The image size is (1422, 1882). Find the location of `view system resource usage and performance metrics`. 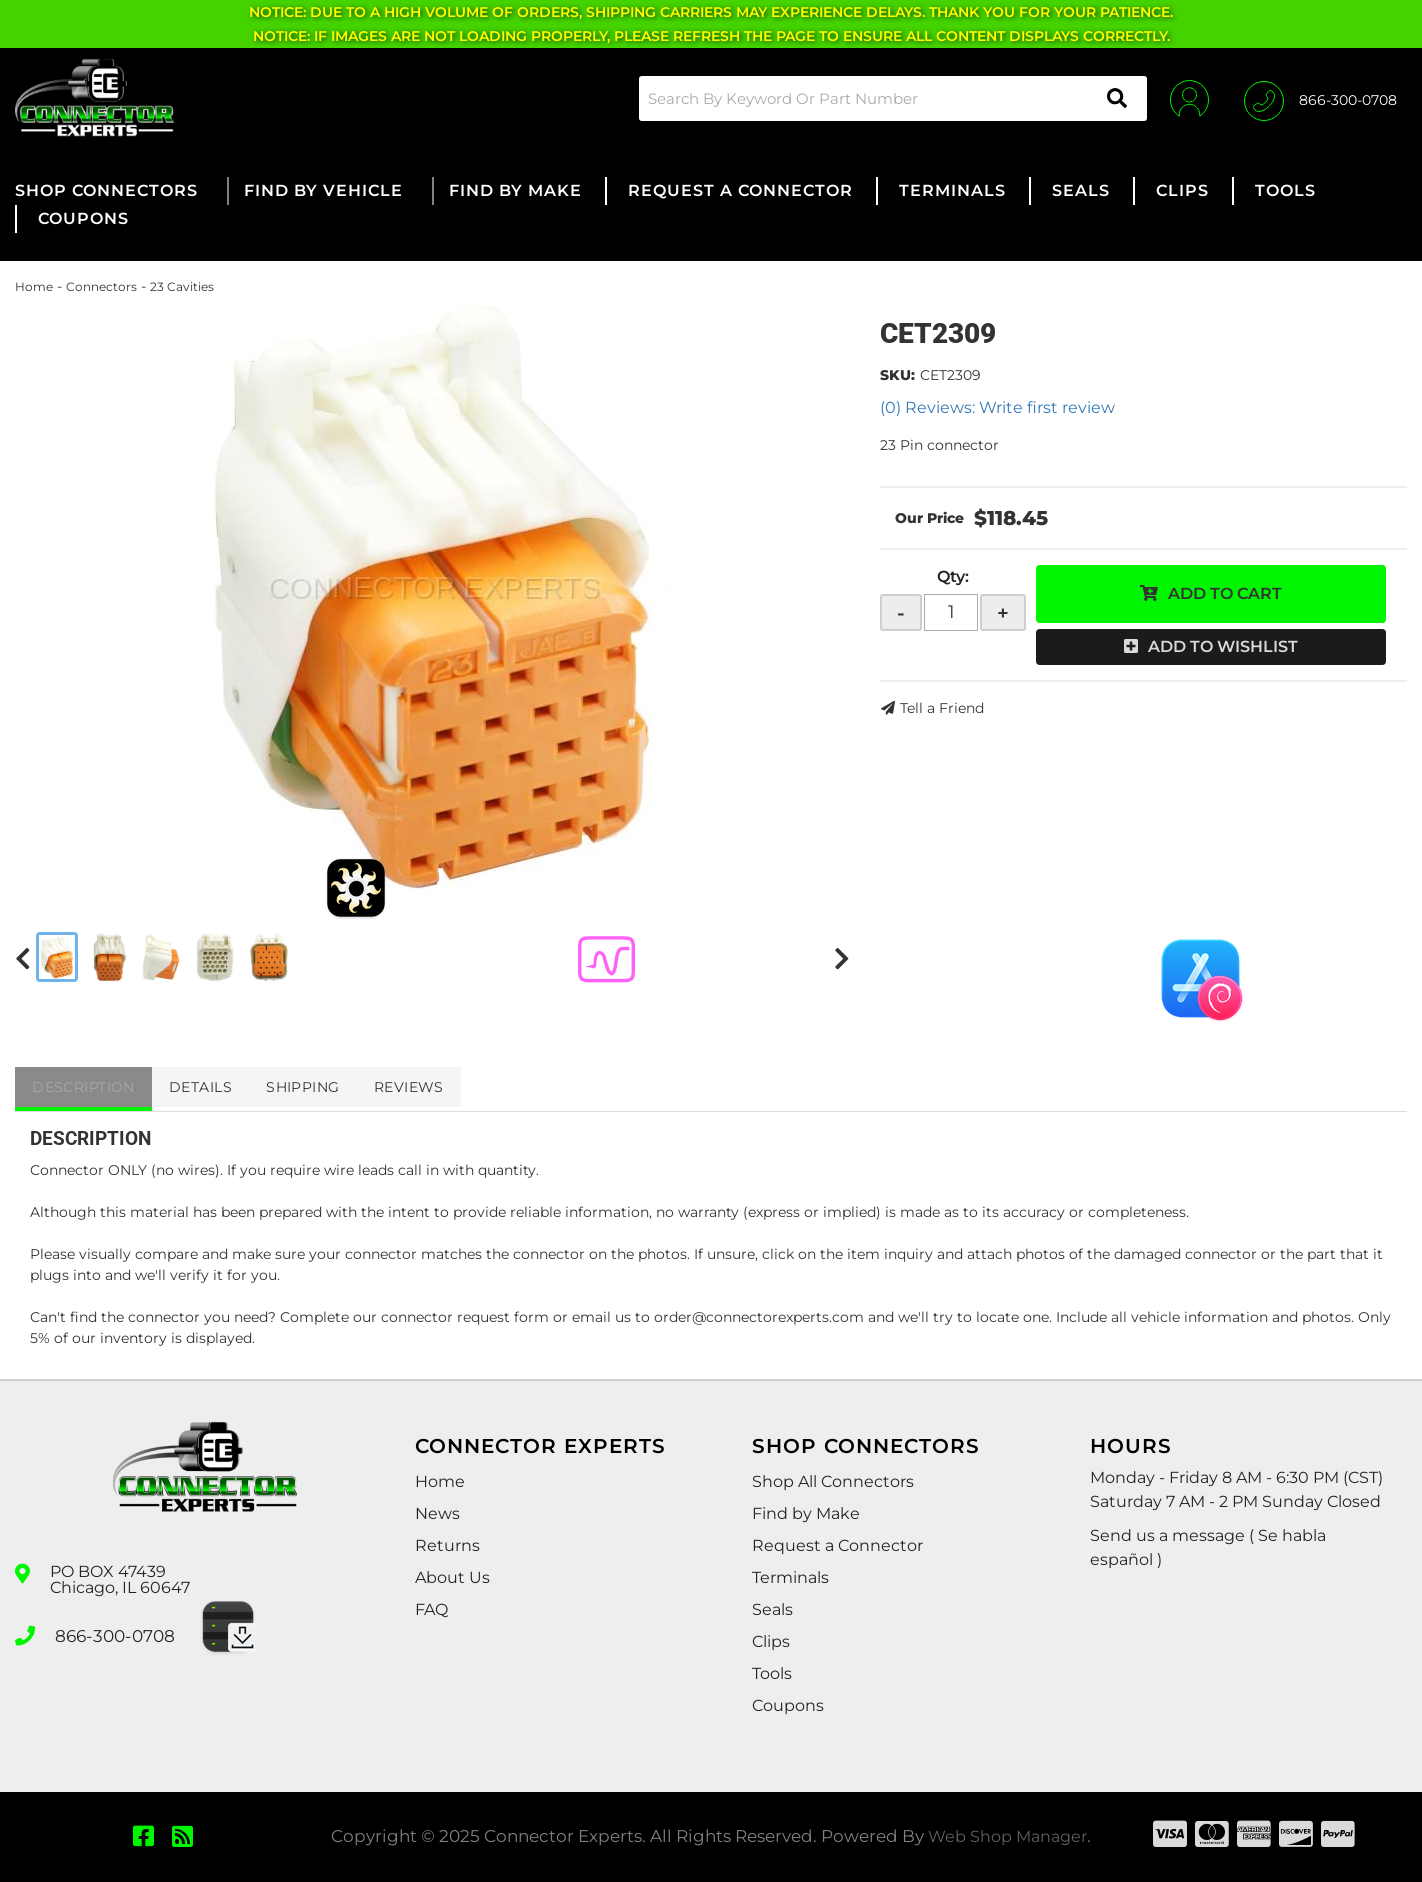

view system resource usage and performance metrics is located at coordinates (606, 957).